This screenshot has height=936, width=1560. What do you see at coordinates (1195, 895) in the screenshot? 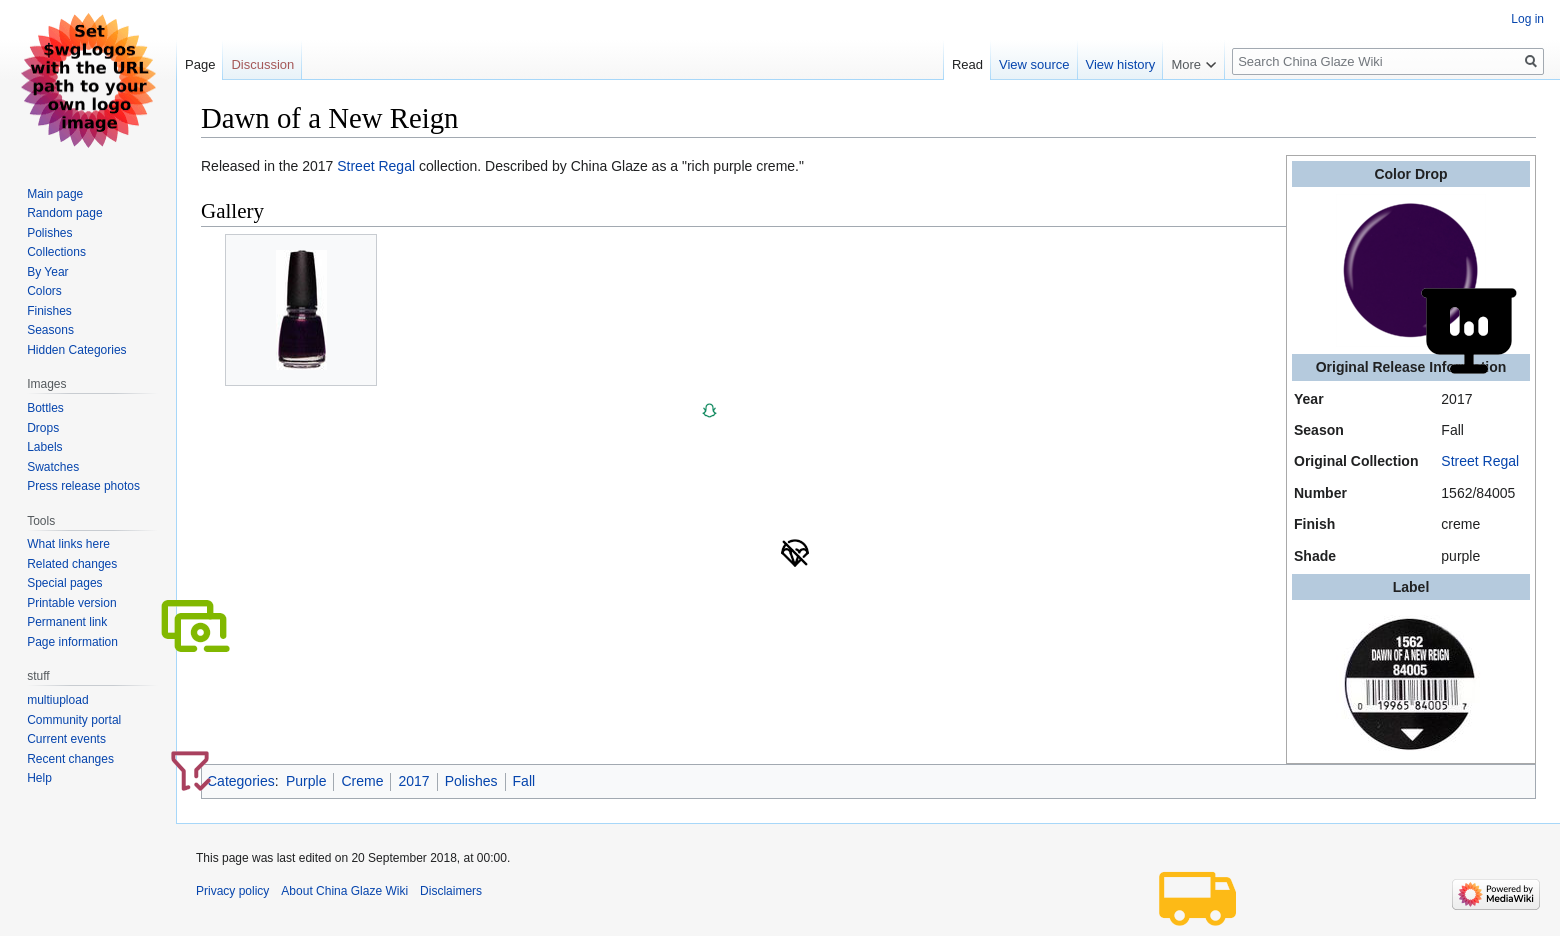
I see `track your delivery or shipment` at bounding box center [1195, 895].